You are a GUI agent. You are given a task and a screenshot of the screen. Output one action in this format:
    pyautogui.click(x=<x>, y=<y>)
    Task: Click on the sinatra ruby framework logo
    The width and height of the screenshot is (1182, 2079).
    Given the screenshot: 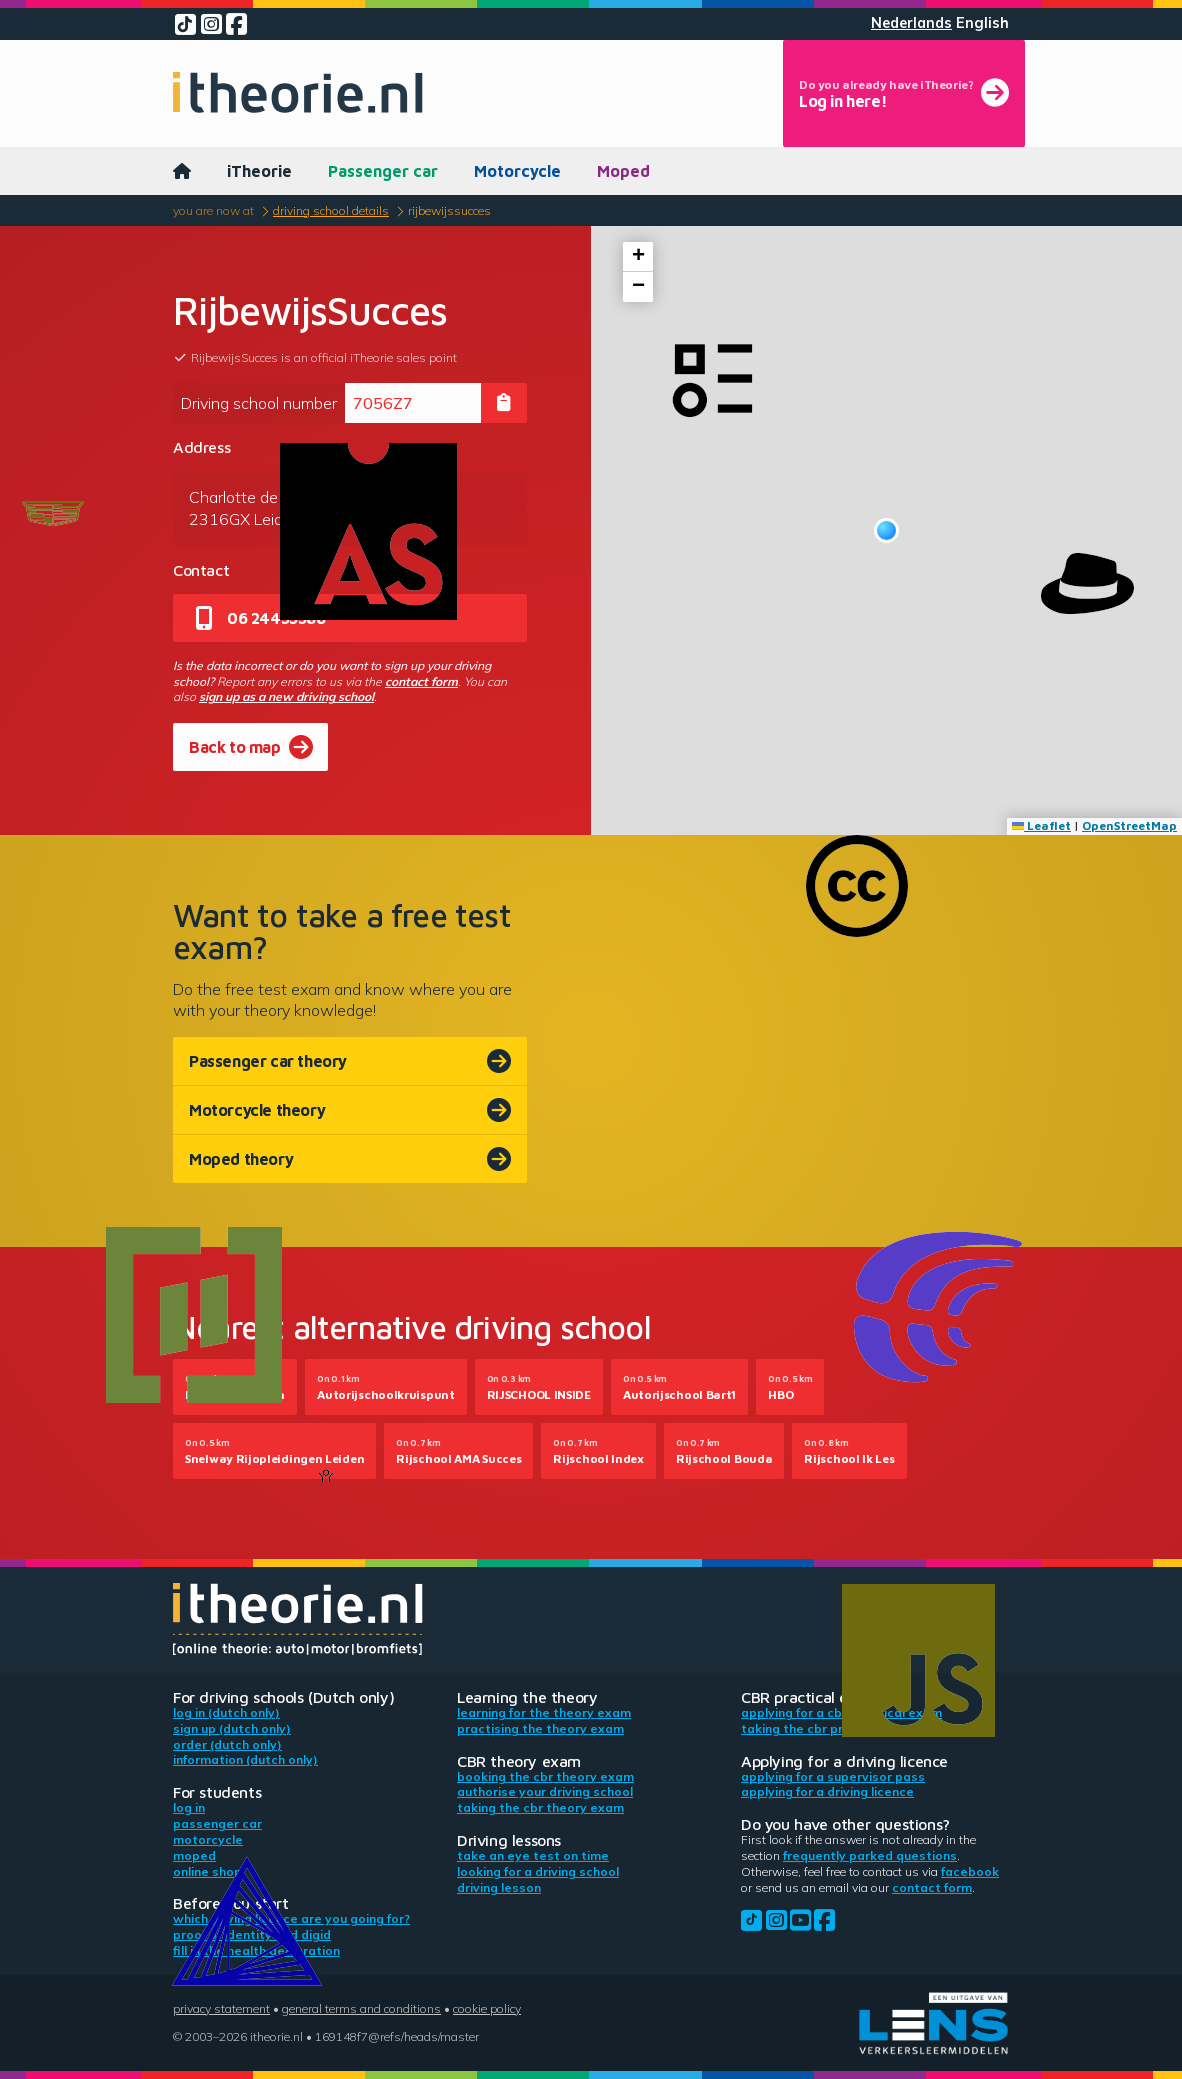 What is the action you would take?
    pyautogui.click(x=1087, y=583)
    